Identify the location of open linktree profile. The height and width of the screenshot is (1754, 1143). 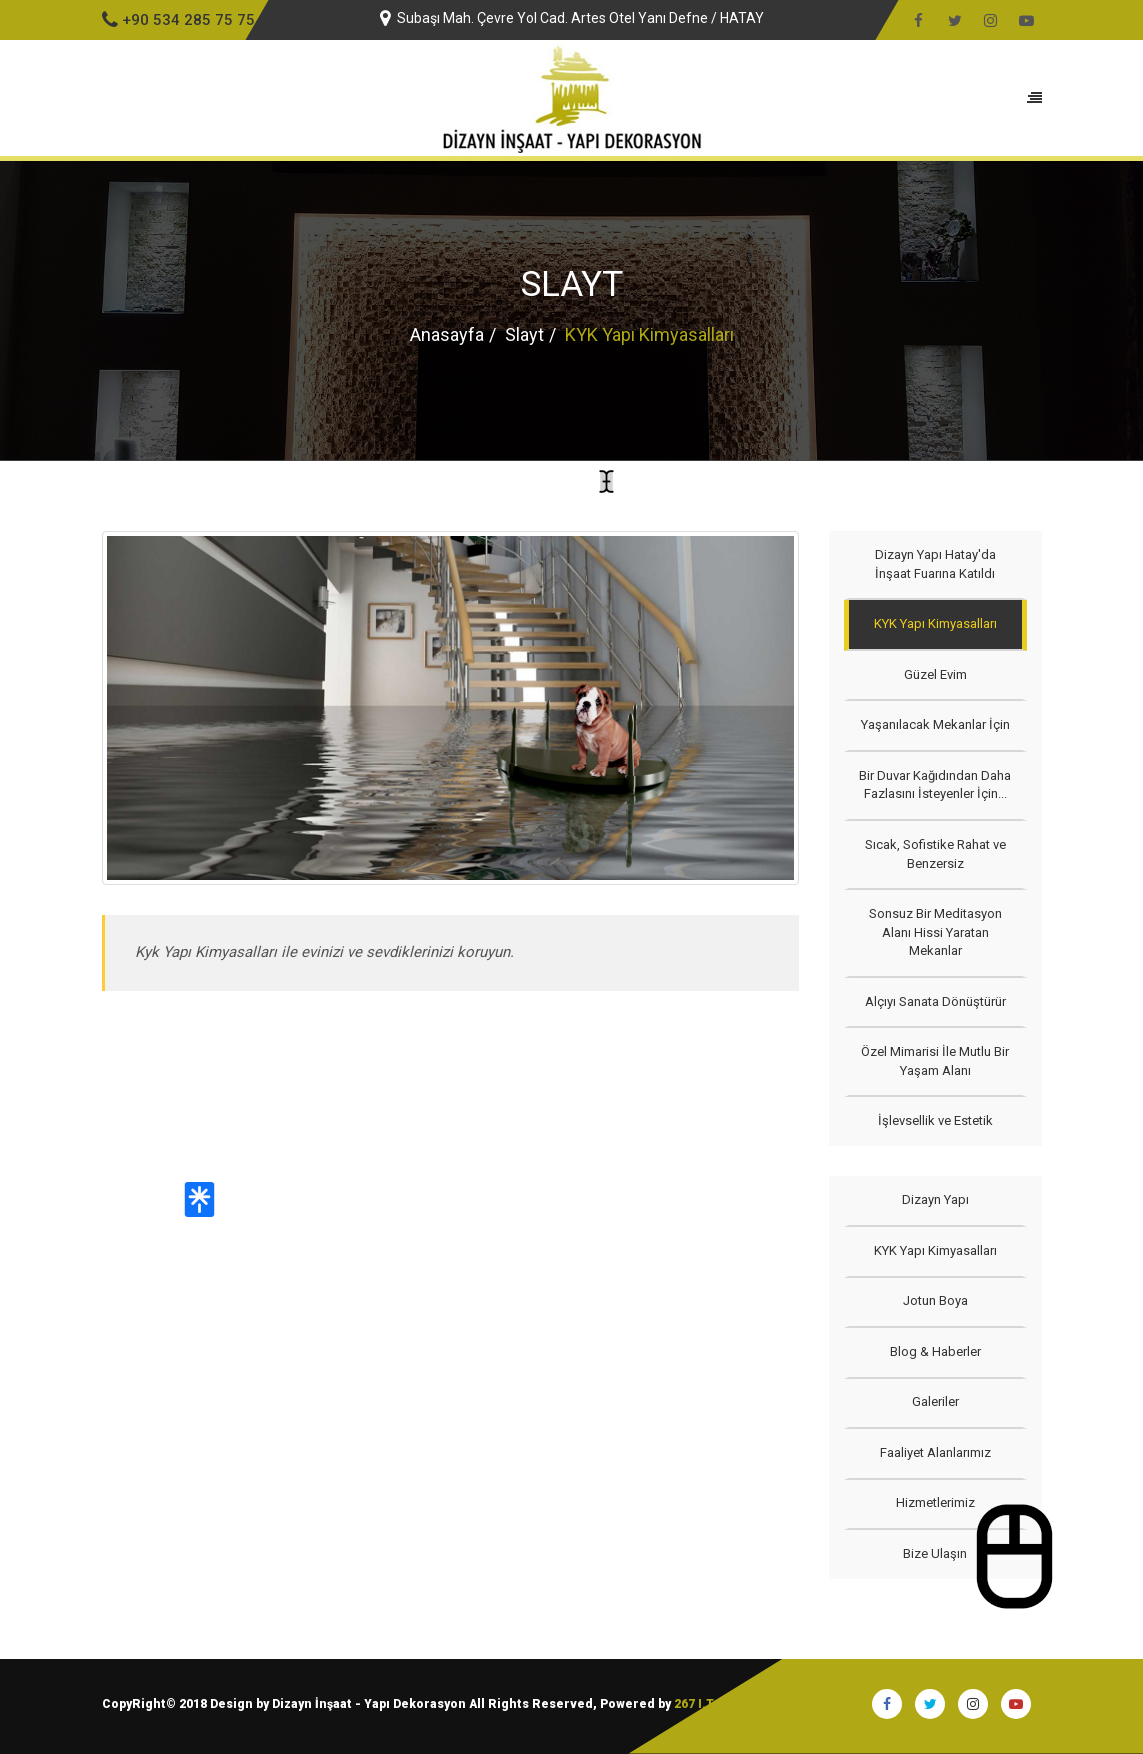
(199, 1199).